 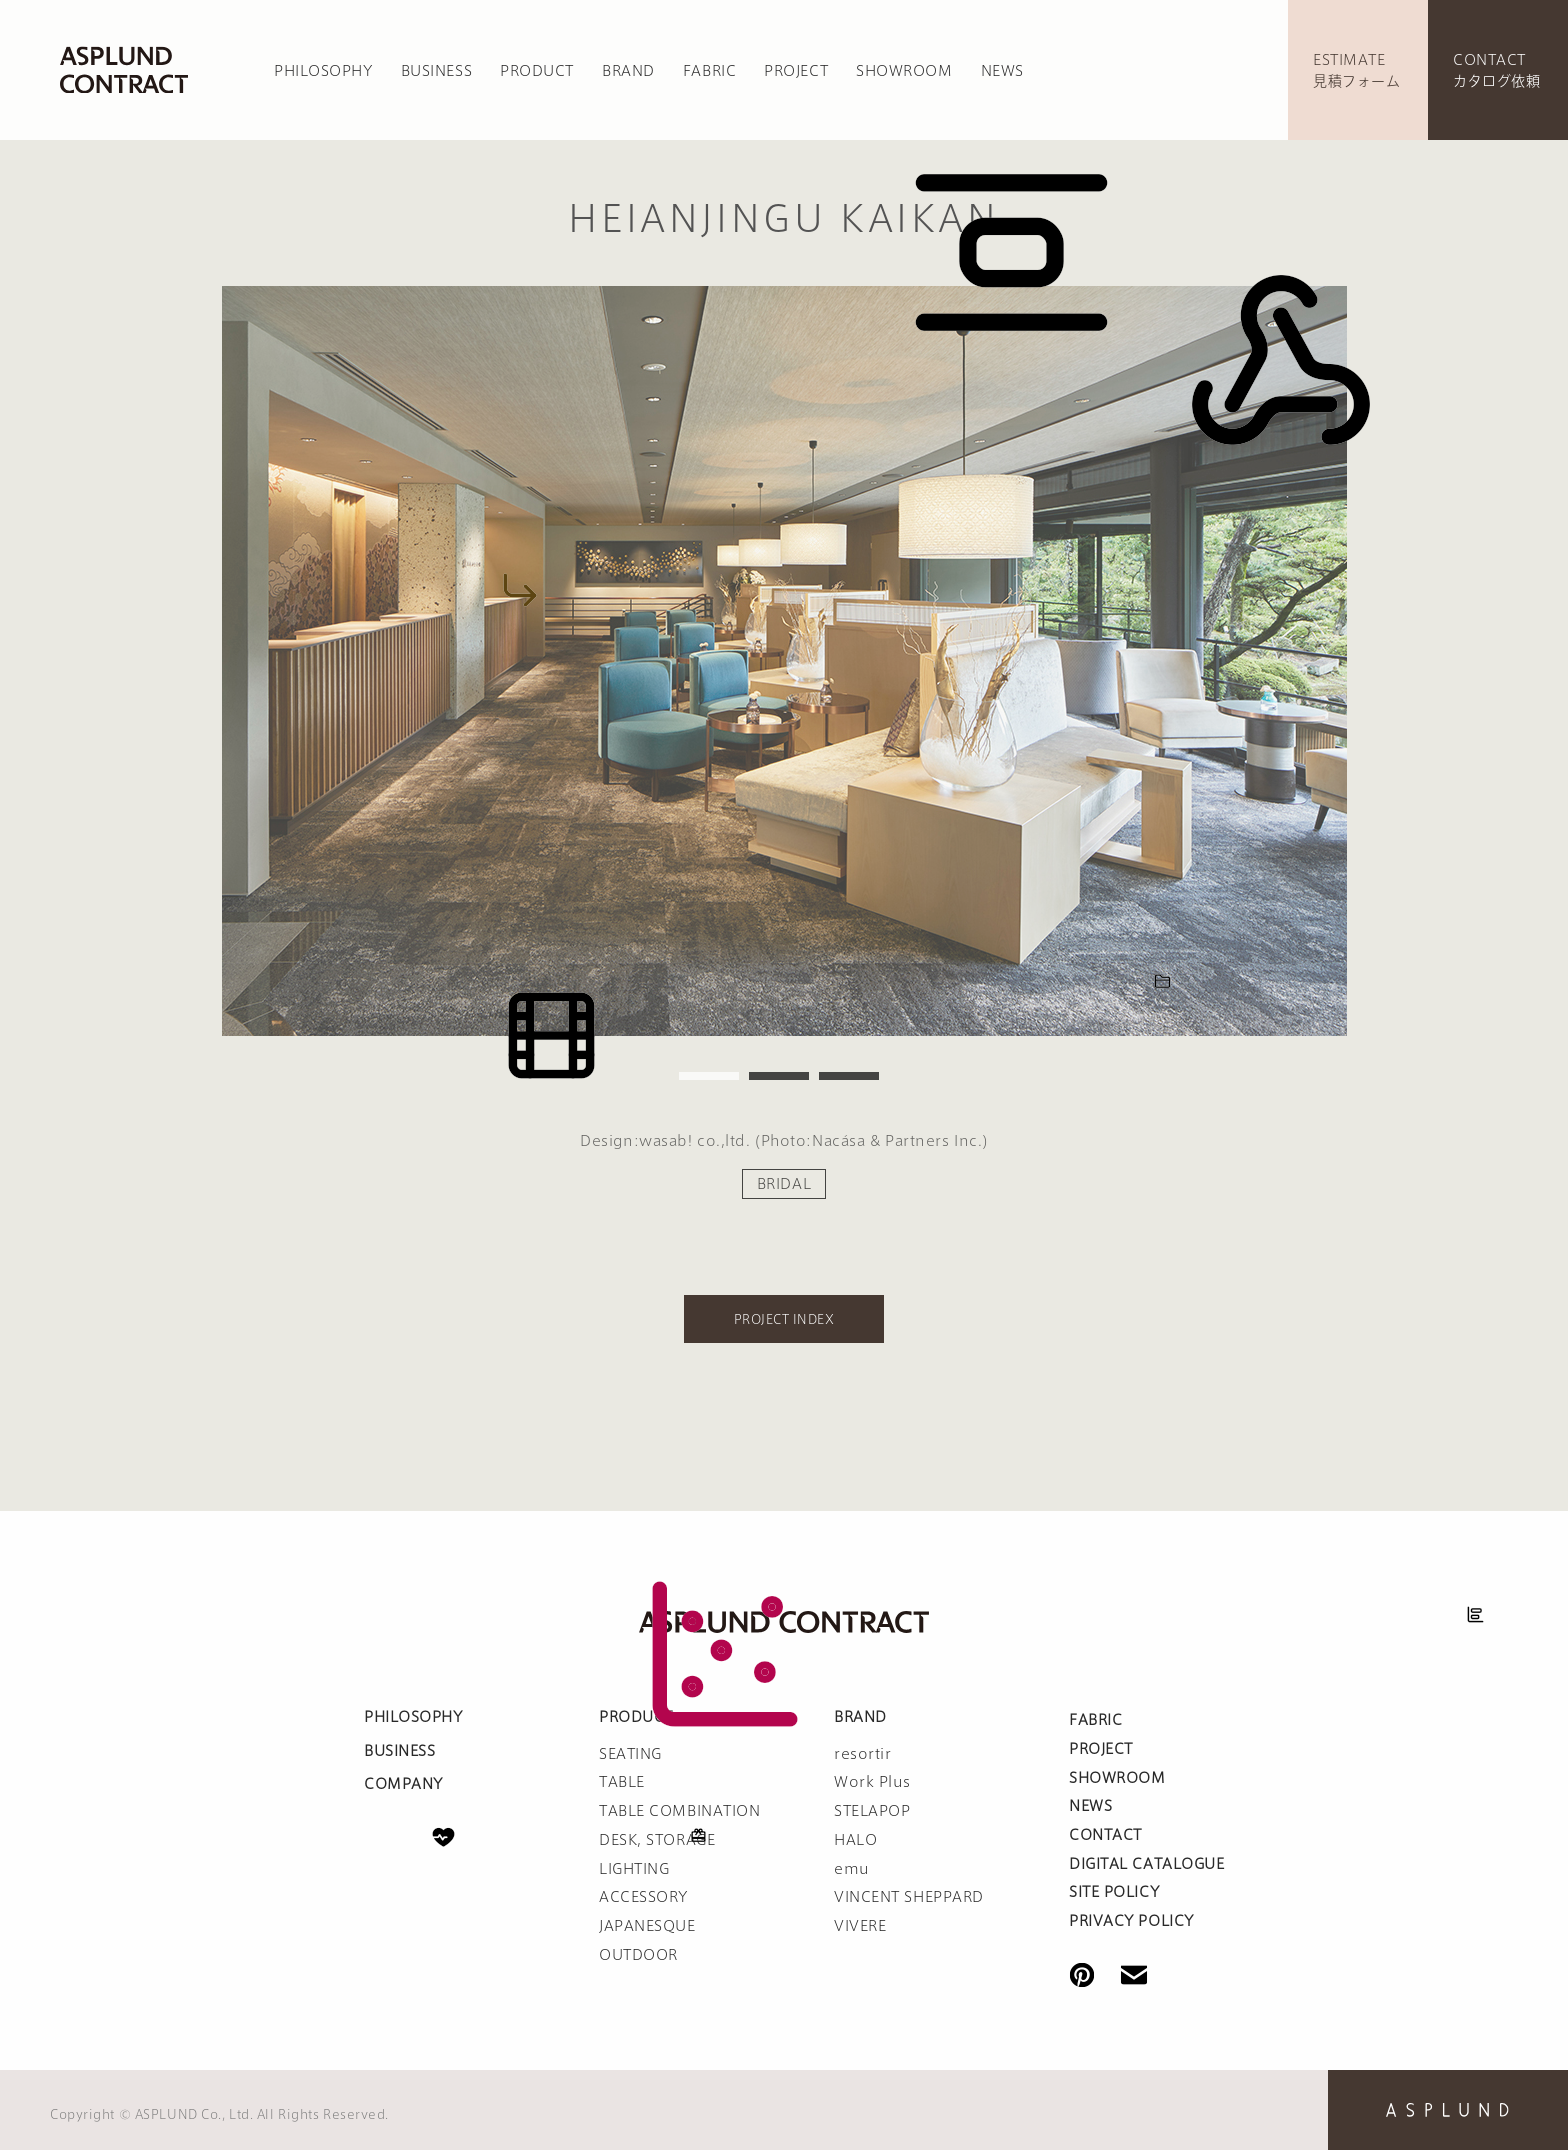 I want to click on view scatter plot data visualization, so click(x=725, y=1654).